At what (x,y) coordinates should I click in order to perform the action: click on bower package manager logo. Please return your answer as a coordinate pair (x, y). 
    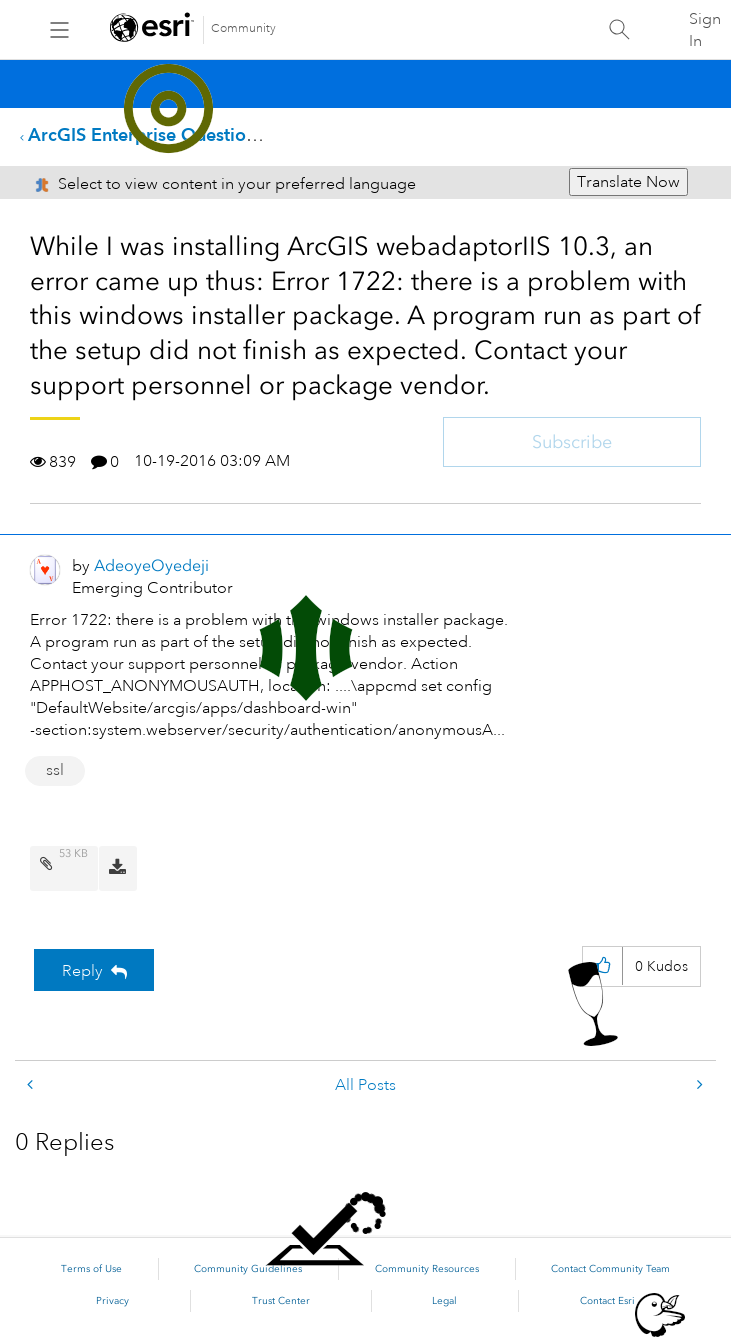
    Looking at the image, I should click on (660, 1315).